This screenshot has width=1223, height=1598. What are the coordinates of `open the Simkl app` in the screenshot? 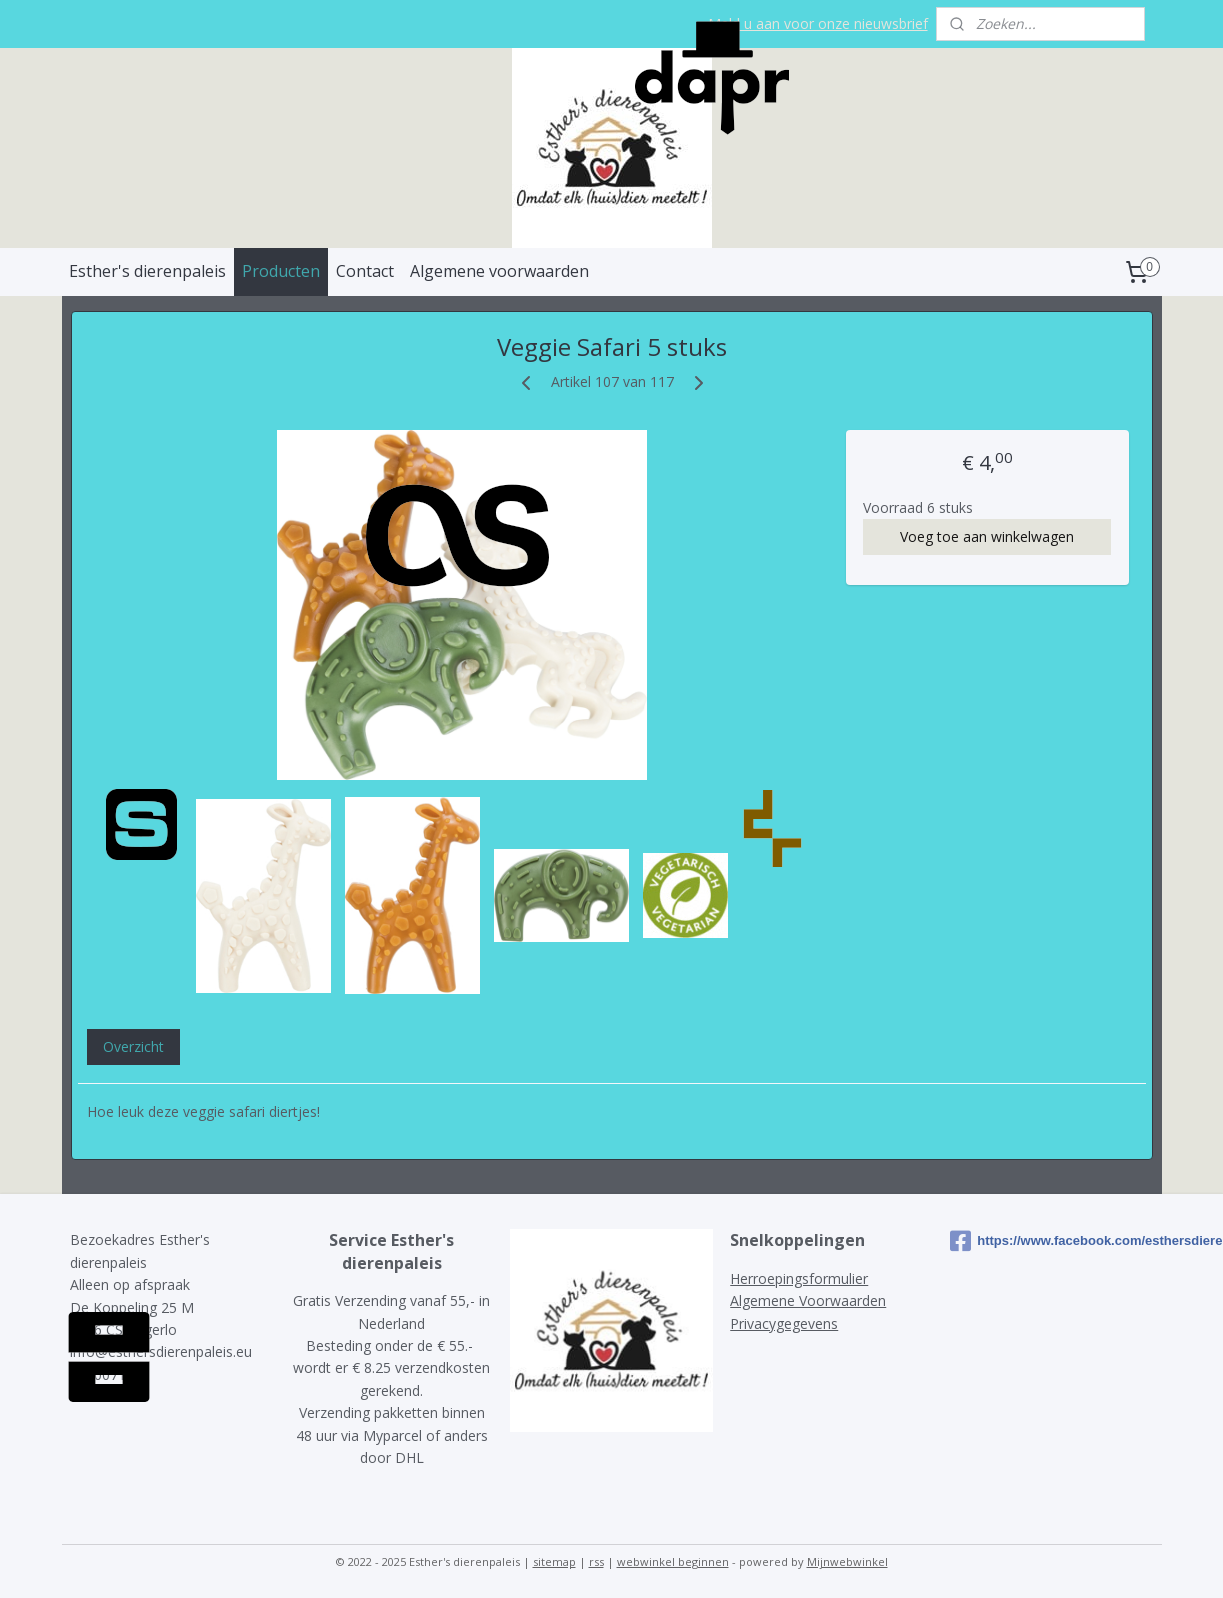 It's located at (141, 824).